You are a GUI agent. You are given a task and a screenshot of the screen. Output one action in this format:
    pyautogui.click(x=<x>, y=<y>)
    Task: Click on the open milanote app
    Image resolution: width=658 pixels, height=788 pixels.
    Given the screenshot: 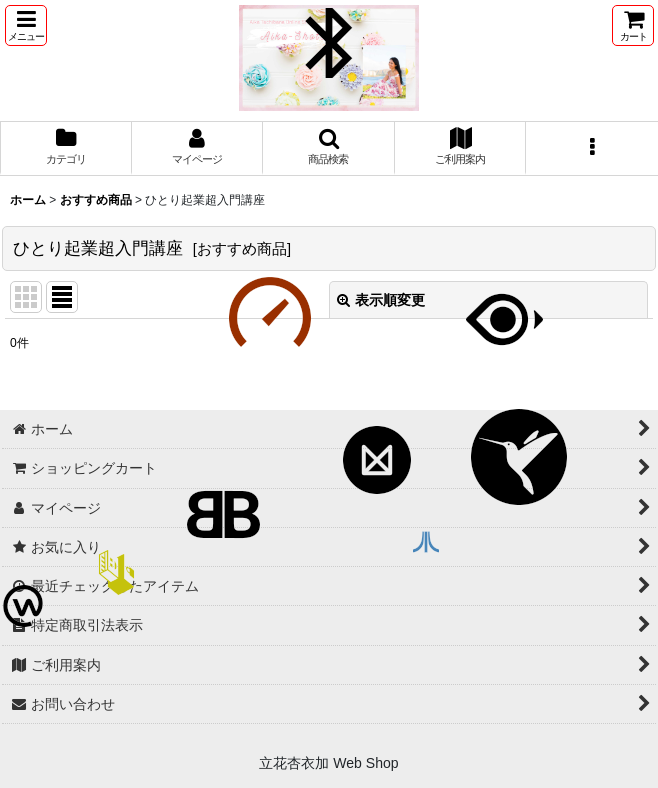 What is the action you would take?
    pyautogui.click(x=377, y=460)
    